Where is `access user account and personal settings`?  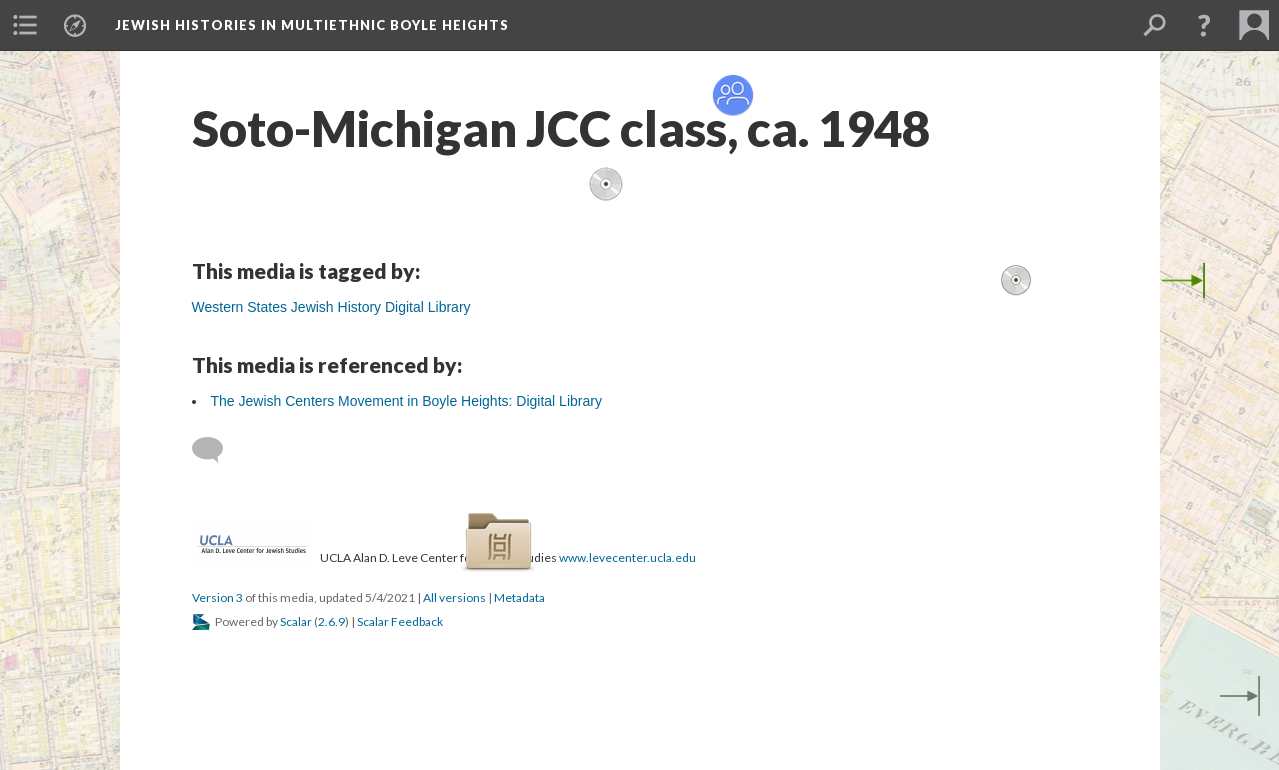
access user account and personal settings is located at coordinates (733, 95).